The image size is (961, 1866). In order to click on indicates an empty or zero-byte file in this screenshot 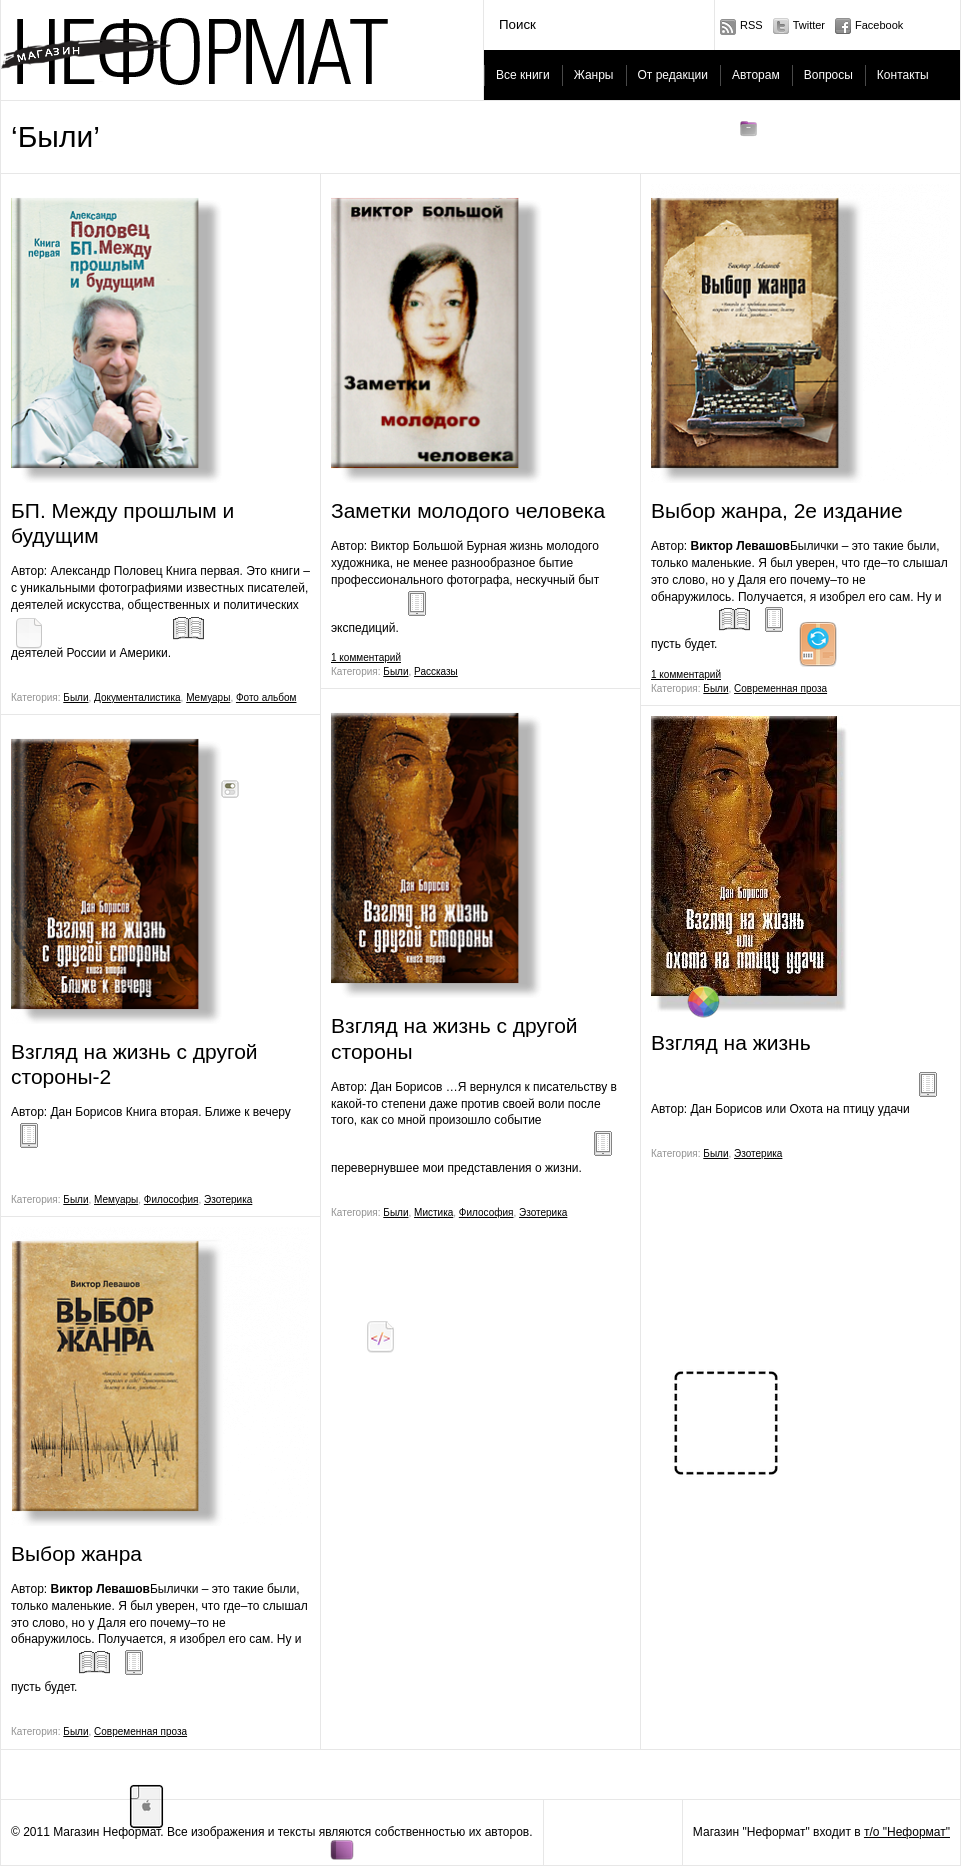, I will do `click(29, 633)`.